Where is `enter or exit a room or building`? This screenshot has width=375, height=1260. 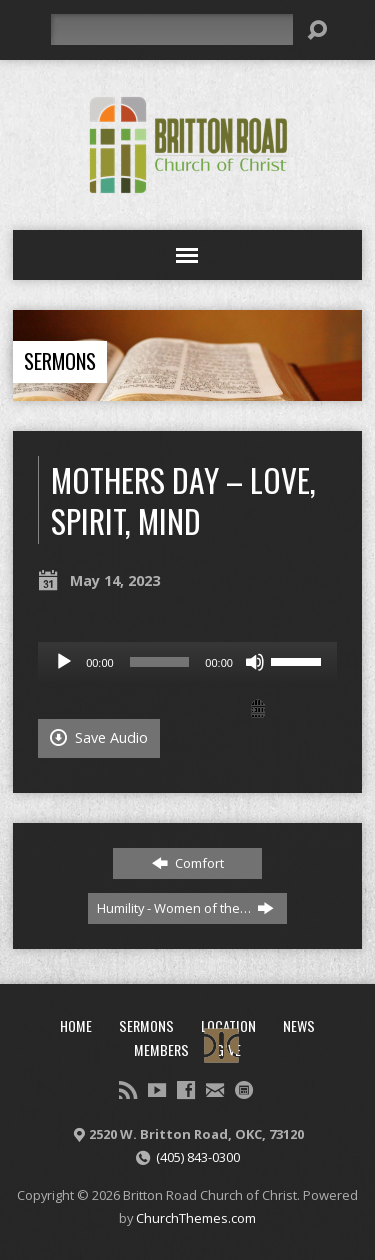 enter or exit a room or building is located at coordinates (257, 708).